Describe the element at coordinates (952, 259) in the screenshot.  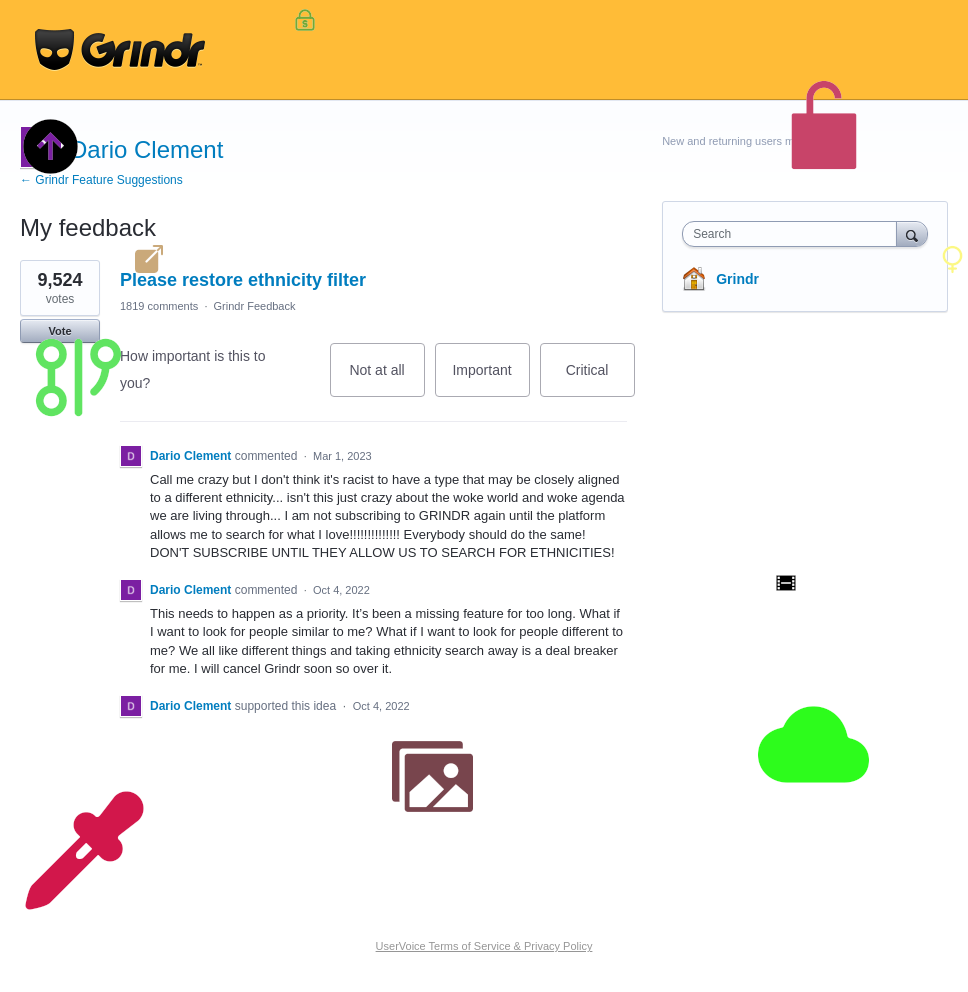
I see `select female gender option` at that location.